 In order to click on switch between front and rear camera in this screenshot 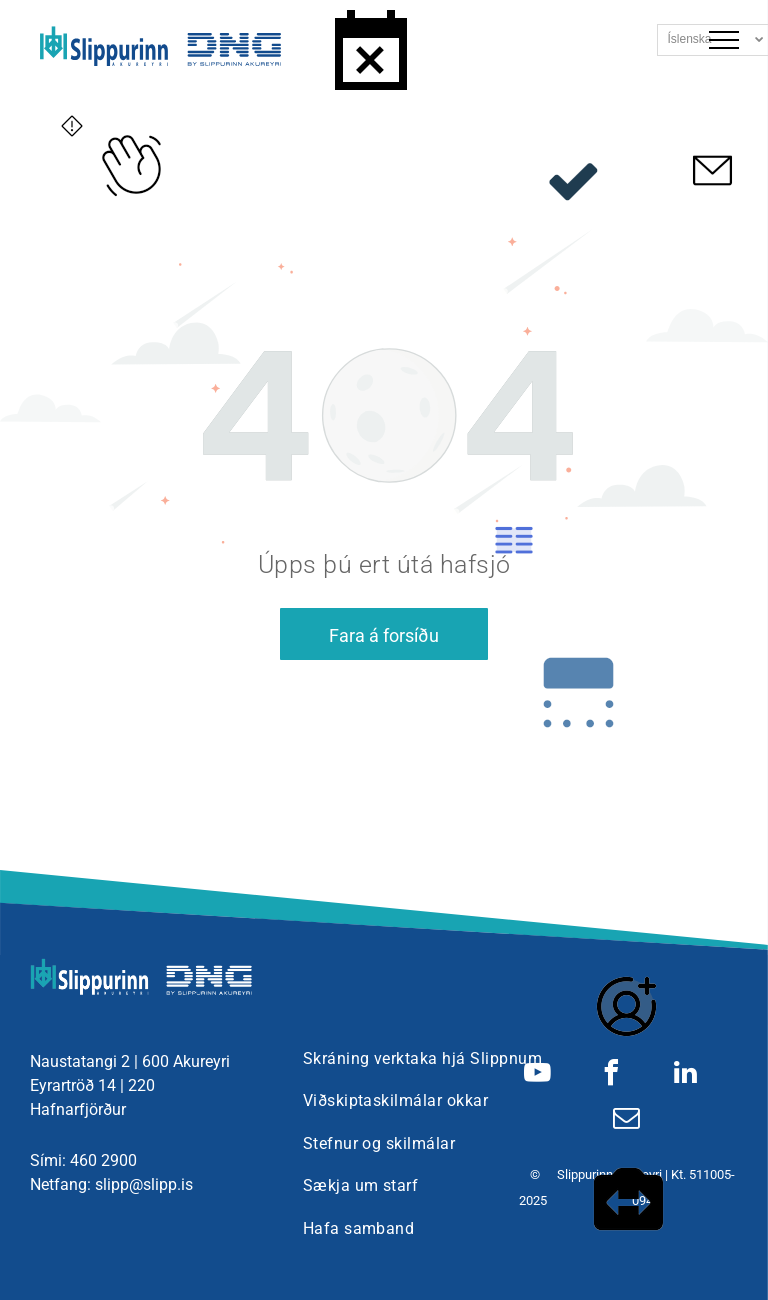, I will do `click(628, 1202)`.